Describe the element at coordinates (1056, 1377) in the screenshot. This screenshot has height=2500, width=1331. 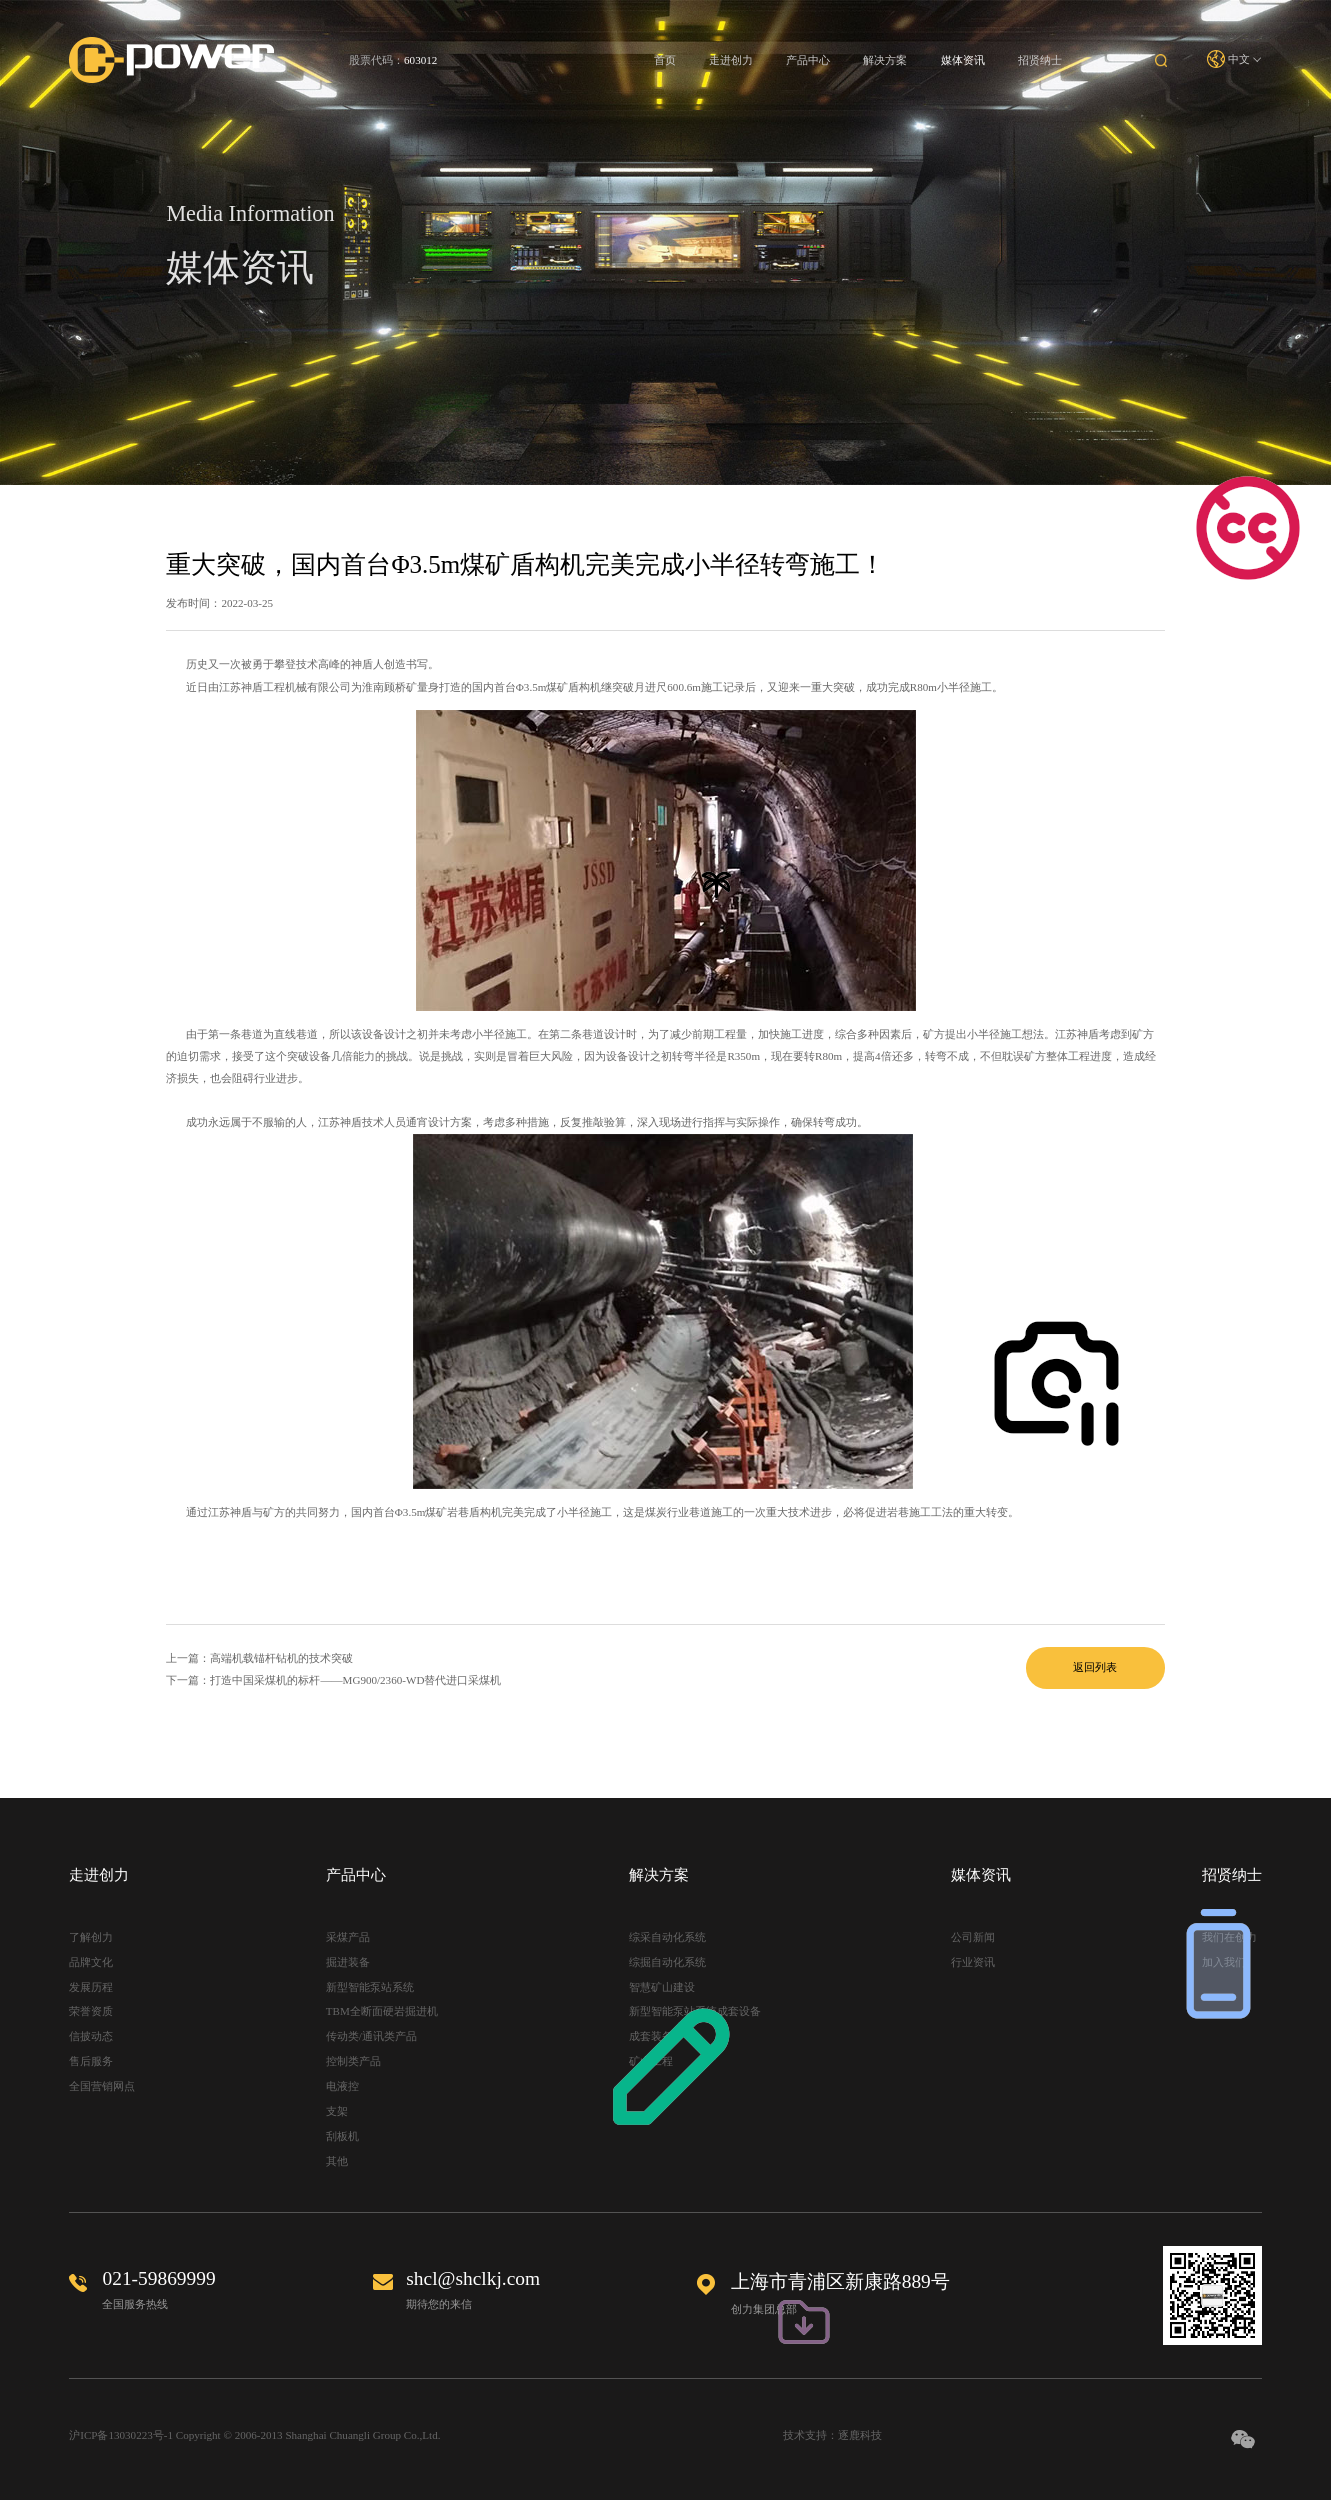
I see `pause video recording` at that location.